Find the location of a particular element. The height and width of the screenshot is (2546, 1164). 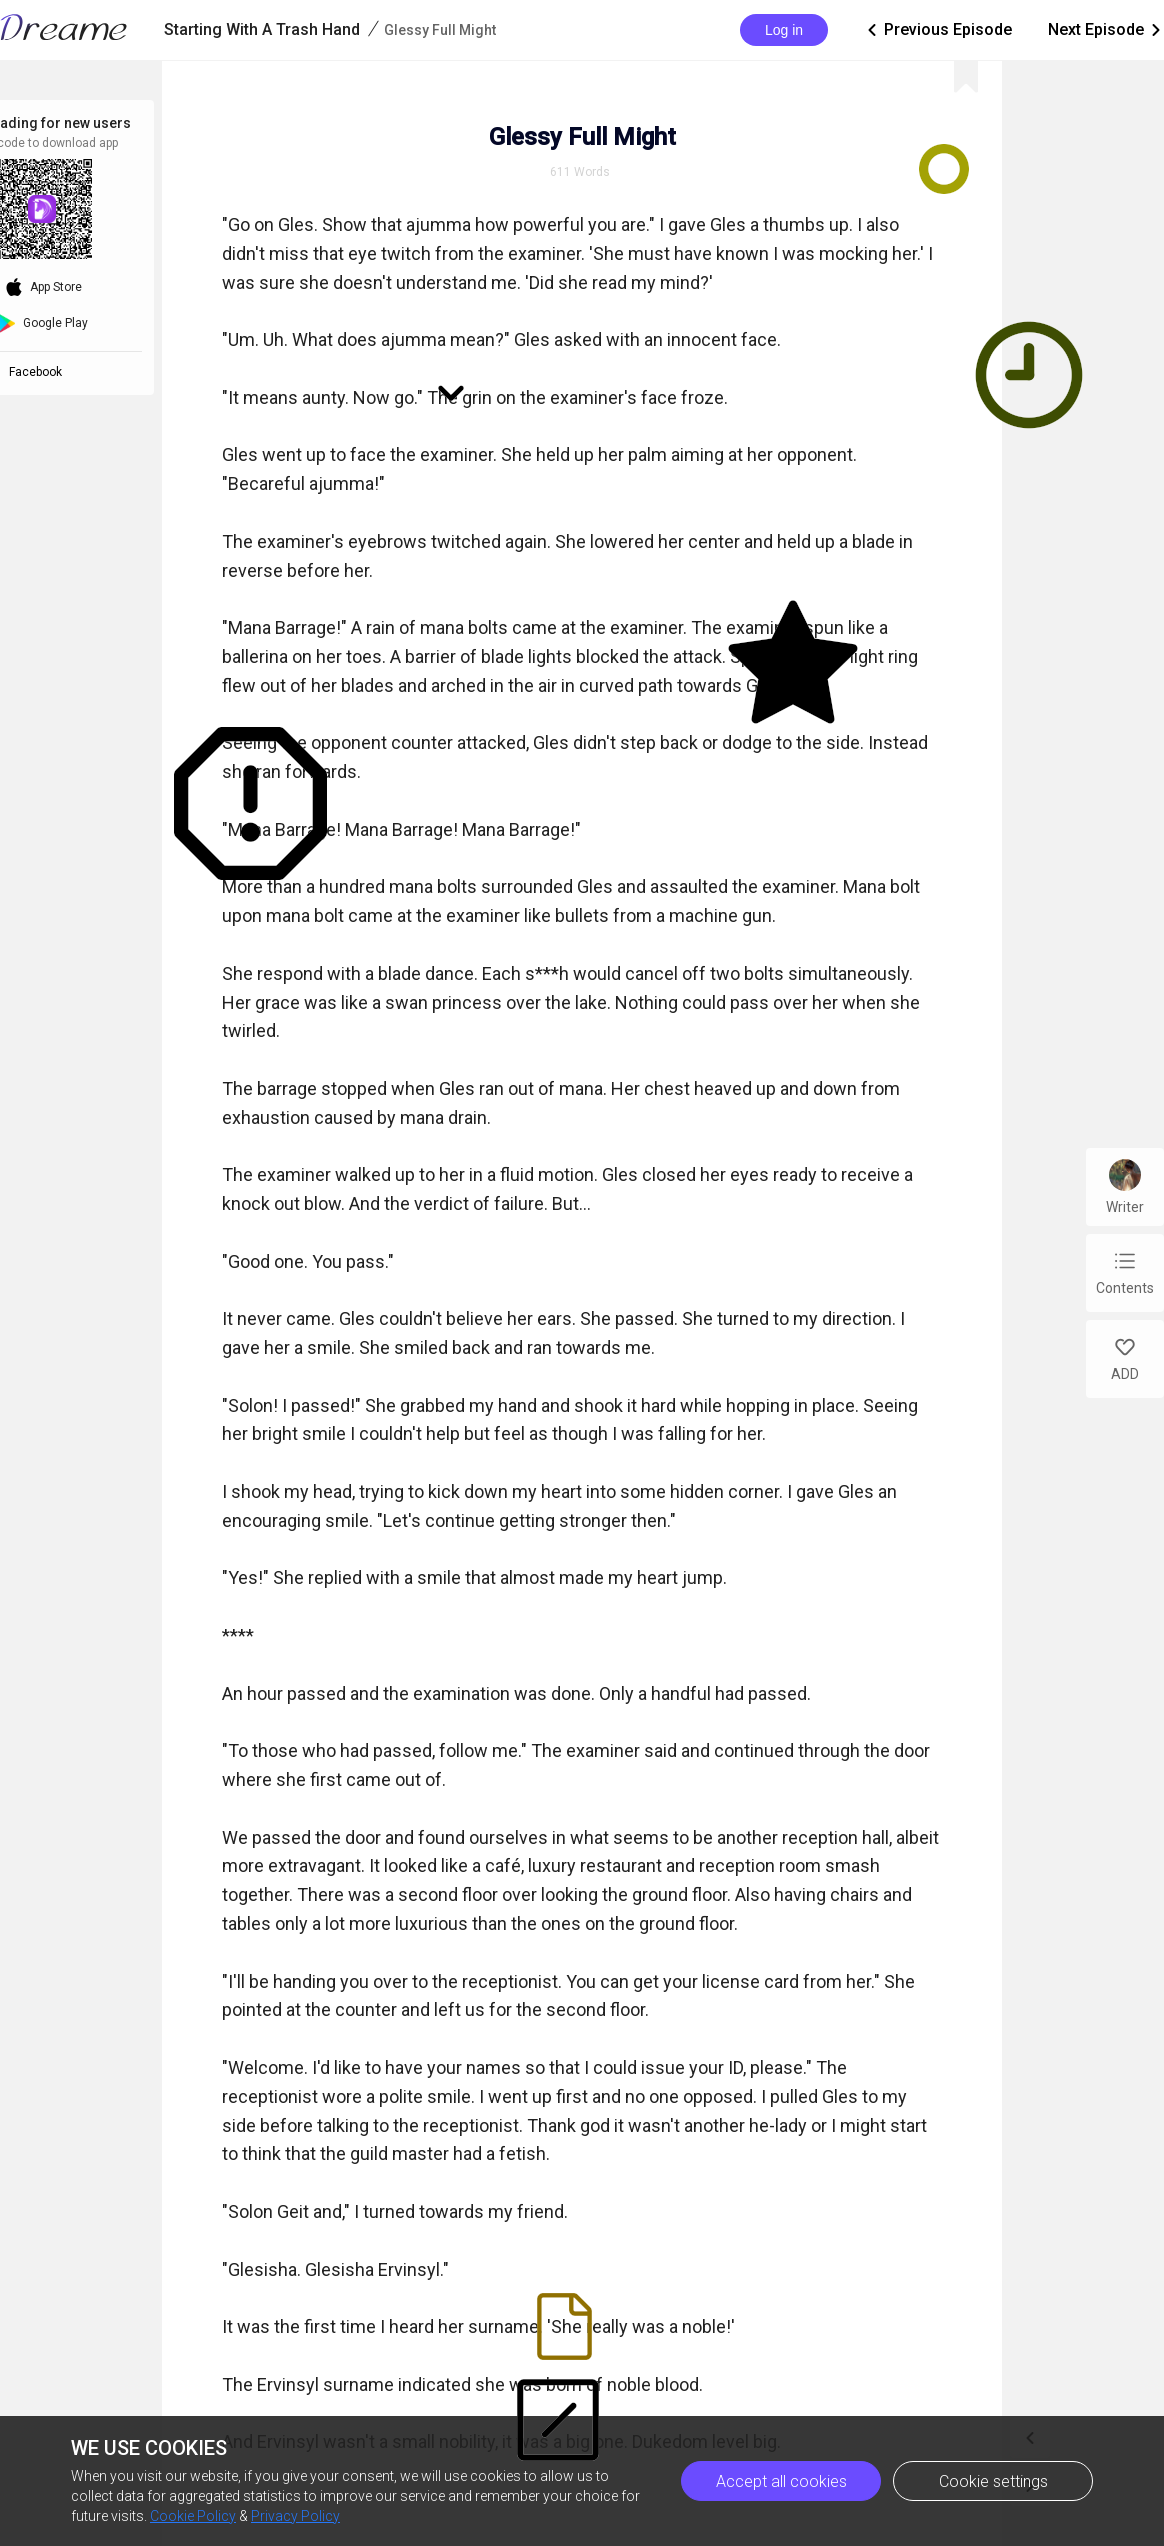

stop or halt current action is located at coordinates (250, 803).